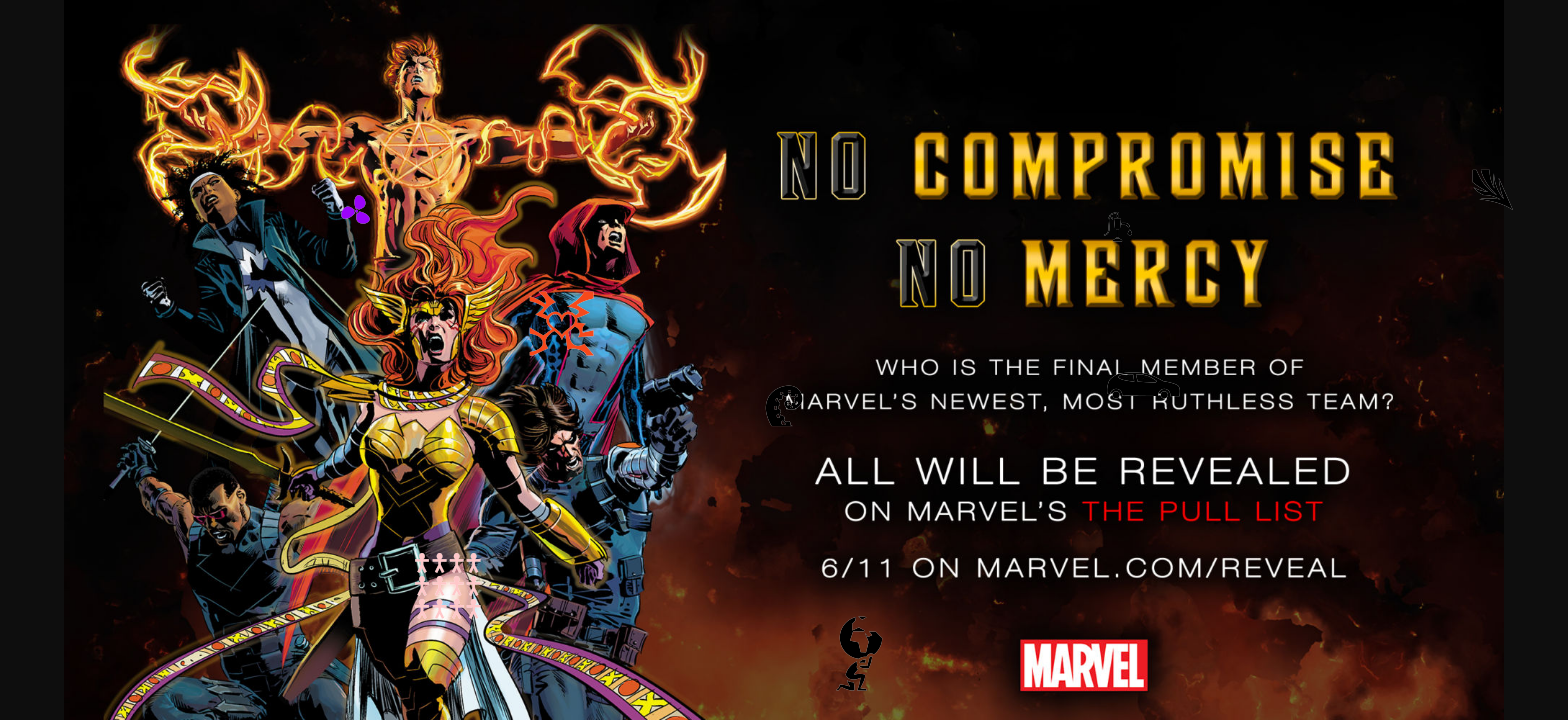 The image size is (1568, 720). What do you see at coordinates (1492, 189) in the screenshot?
I see `damaged or broken projectile indicator` at bounding box center [1492, 189].